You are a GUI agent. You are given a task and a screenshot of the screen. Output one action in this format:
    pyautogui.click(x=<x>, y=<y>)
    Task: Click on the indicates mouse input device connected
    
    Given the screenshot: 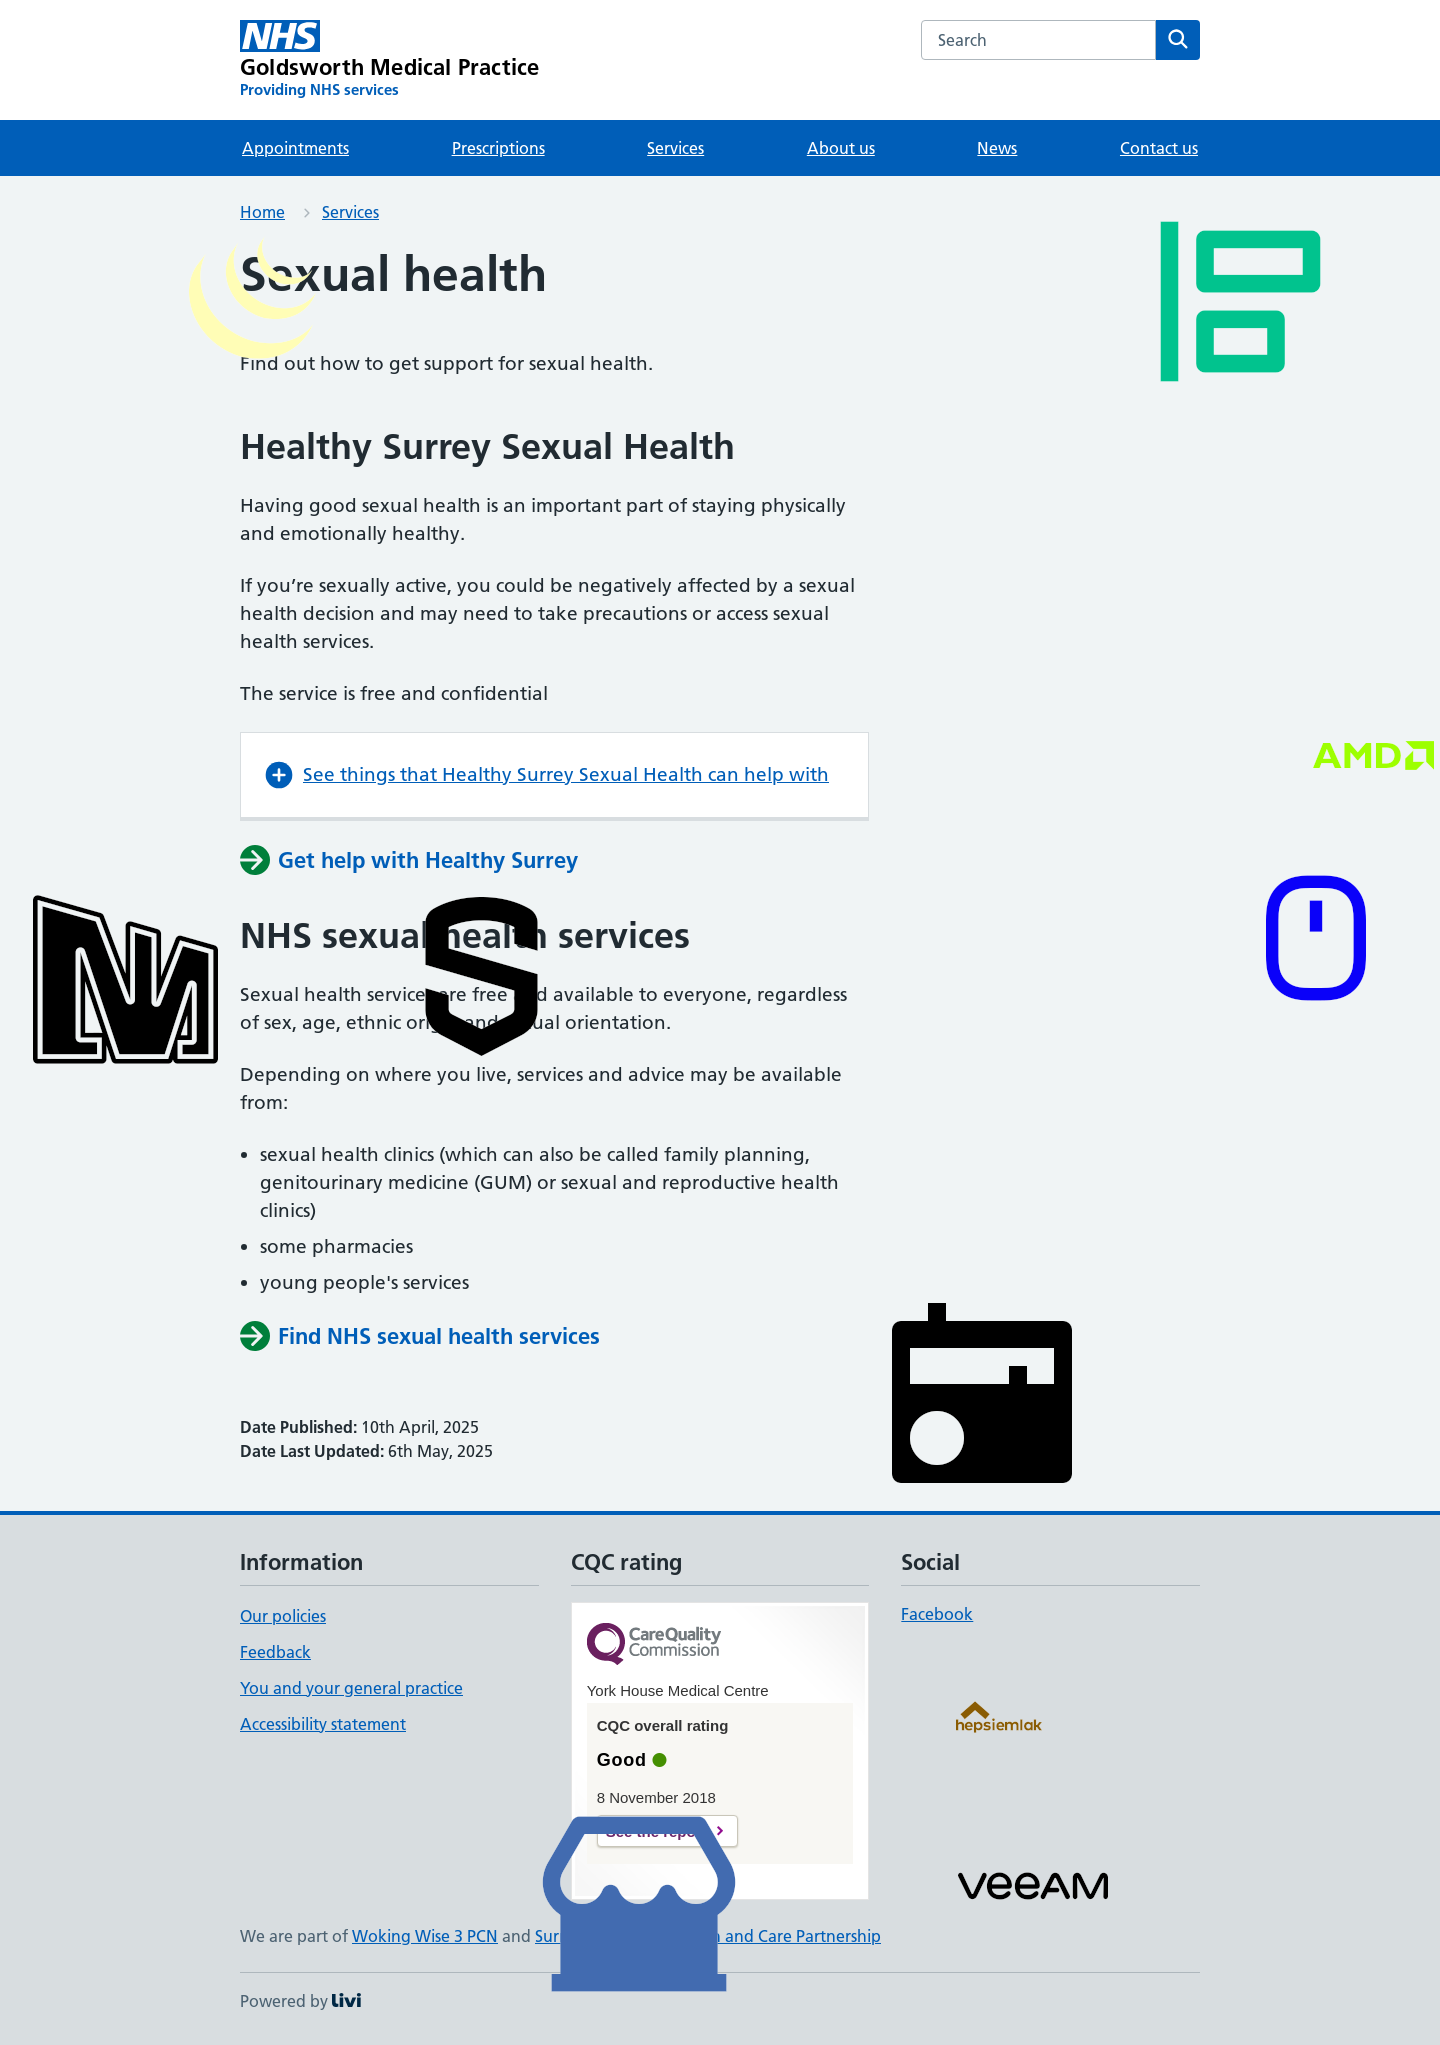 What is the action you would take?
    pyautogui.click(x=1316, y=938)
    